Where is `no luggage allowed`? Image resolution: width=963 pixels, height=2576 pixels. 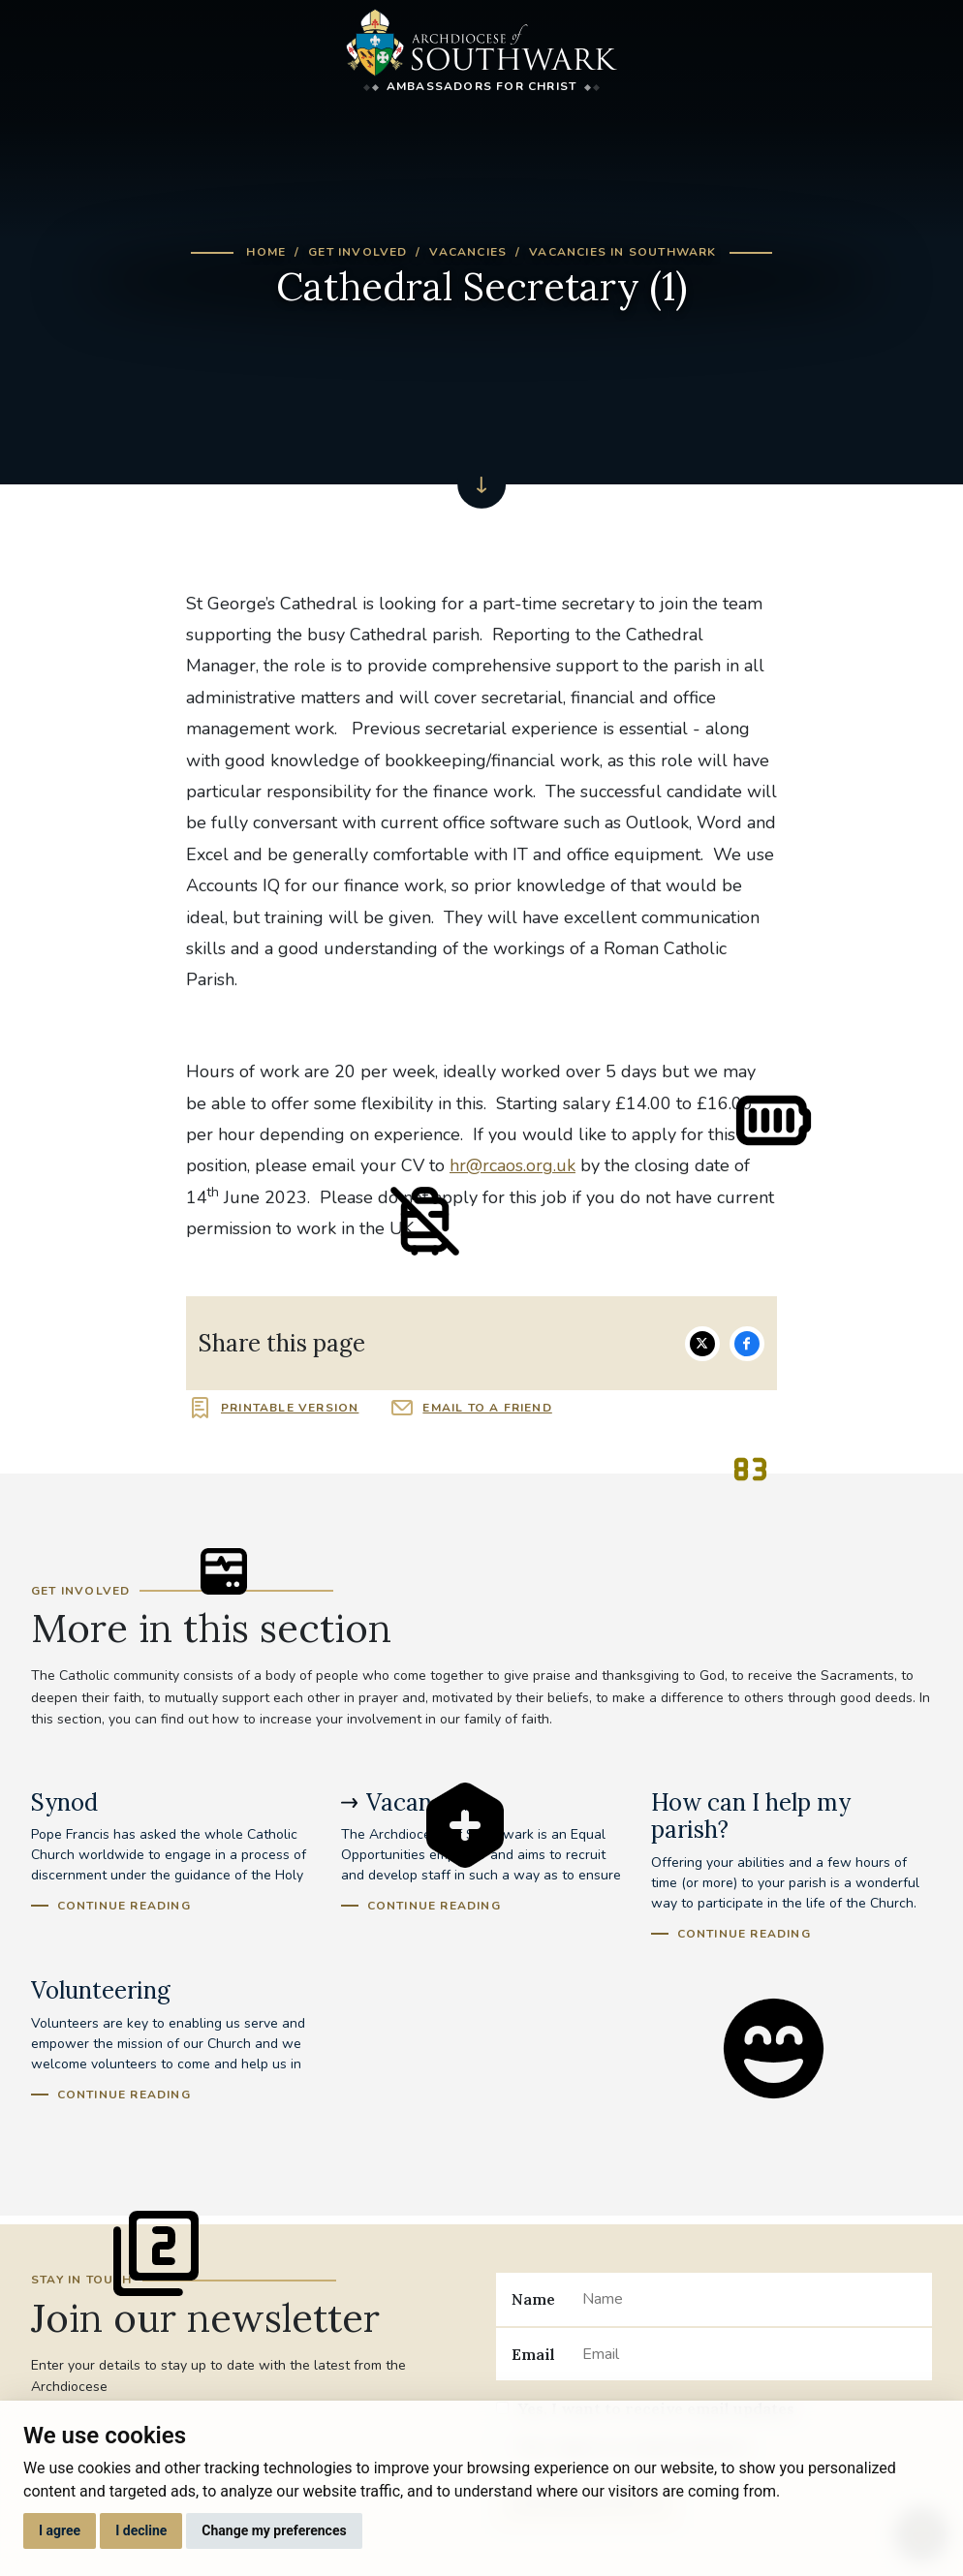 no luggage allowed is located at coordinates (424, 1221).